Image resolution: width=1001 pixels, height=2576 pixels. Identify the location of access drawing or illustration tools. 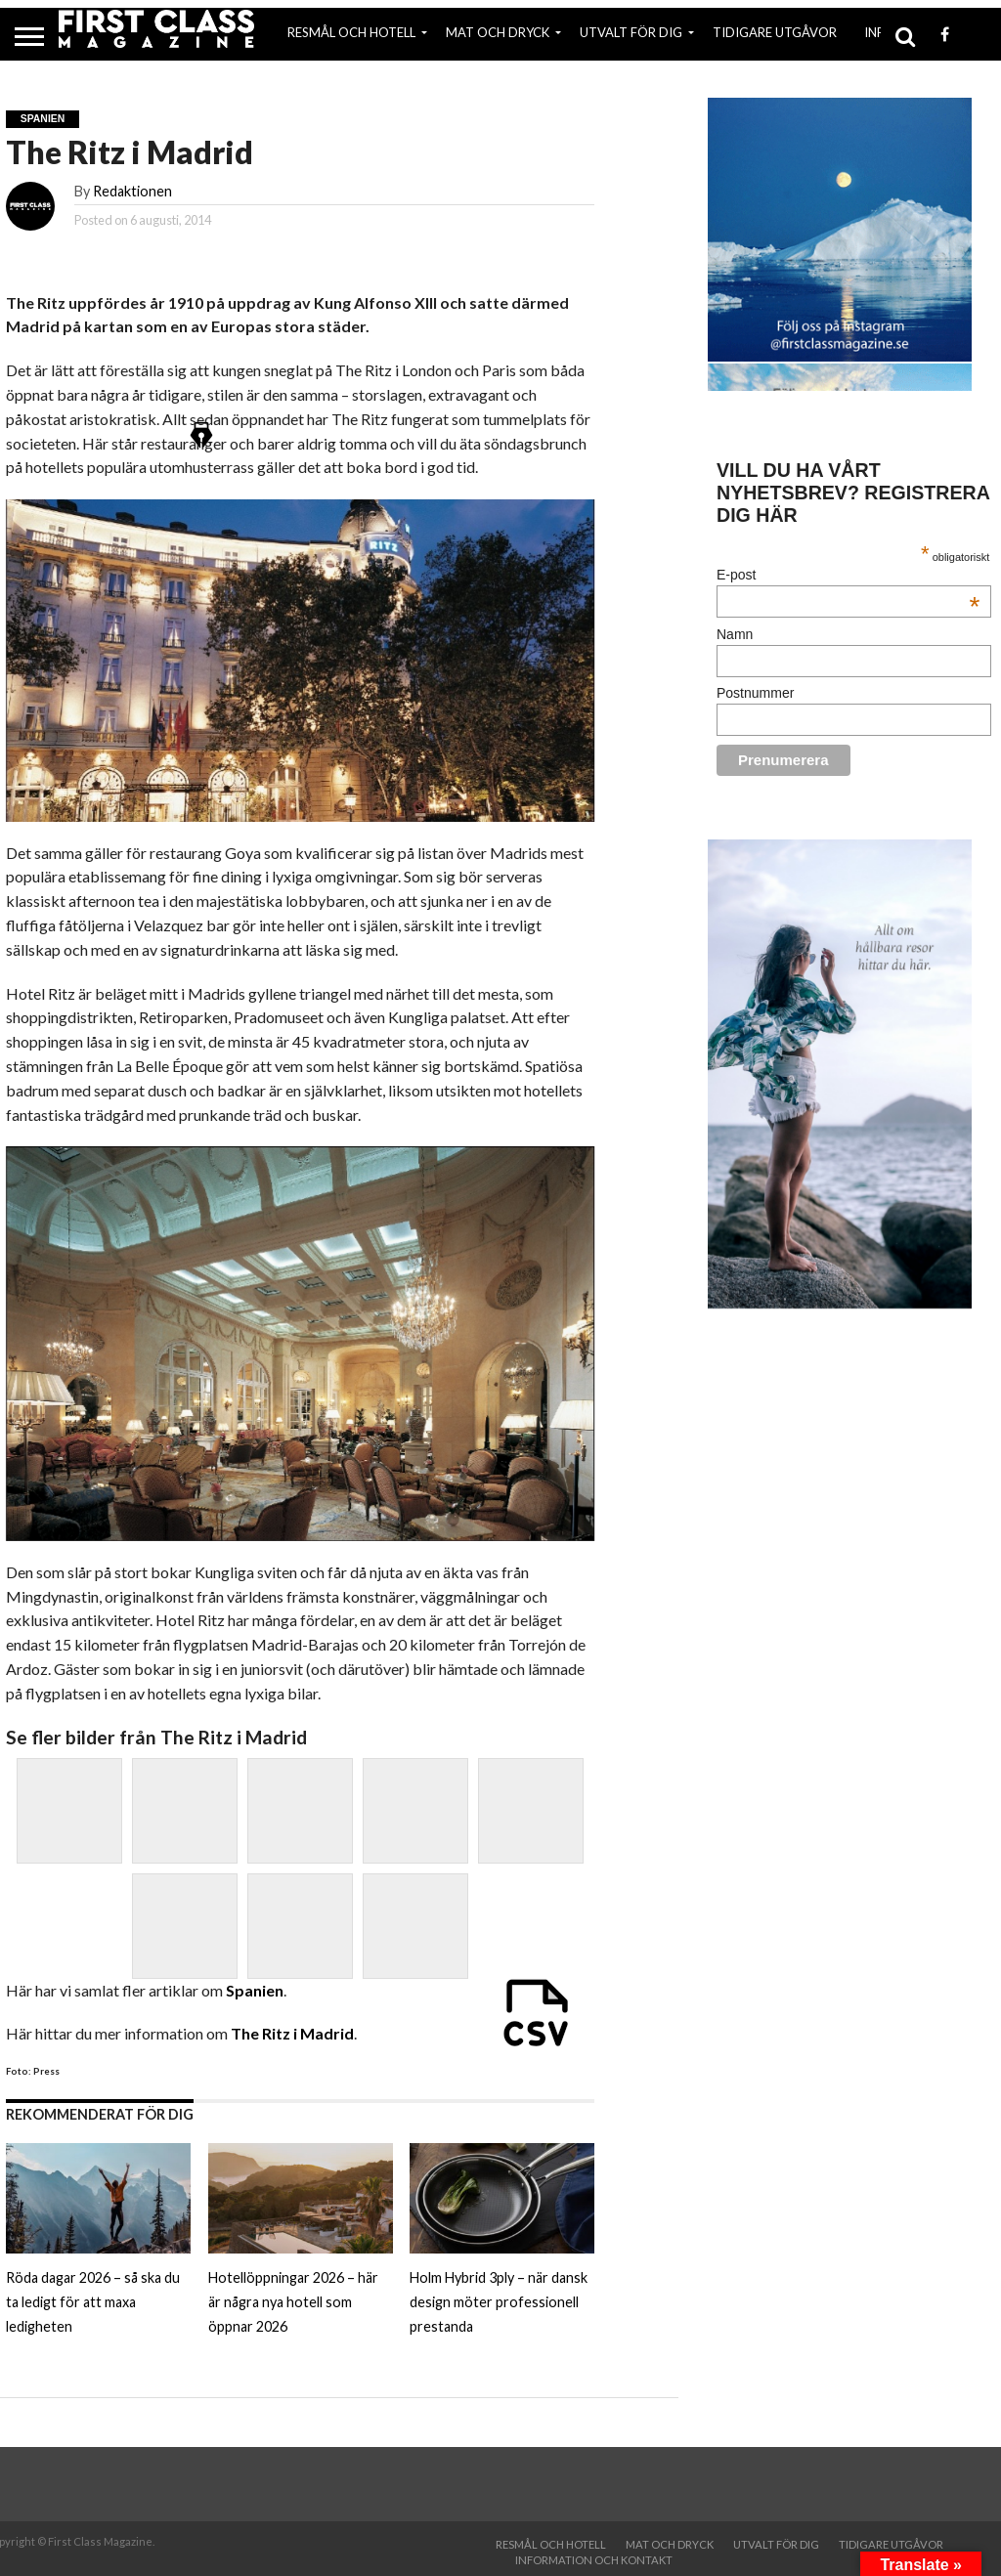
(201, 435).